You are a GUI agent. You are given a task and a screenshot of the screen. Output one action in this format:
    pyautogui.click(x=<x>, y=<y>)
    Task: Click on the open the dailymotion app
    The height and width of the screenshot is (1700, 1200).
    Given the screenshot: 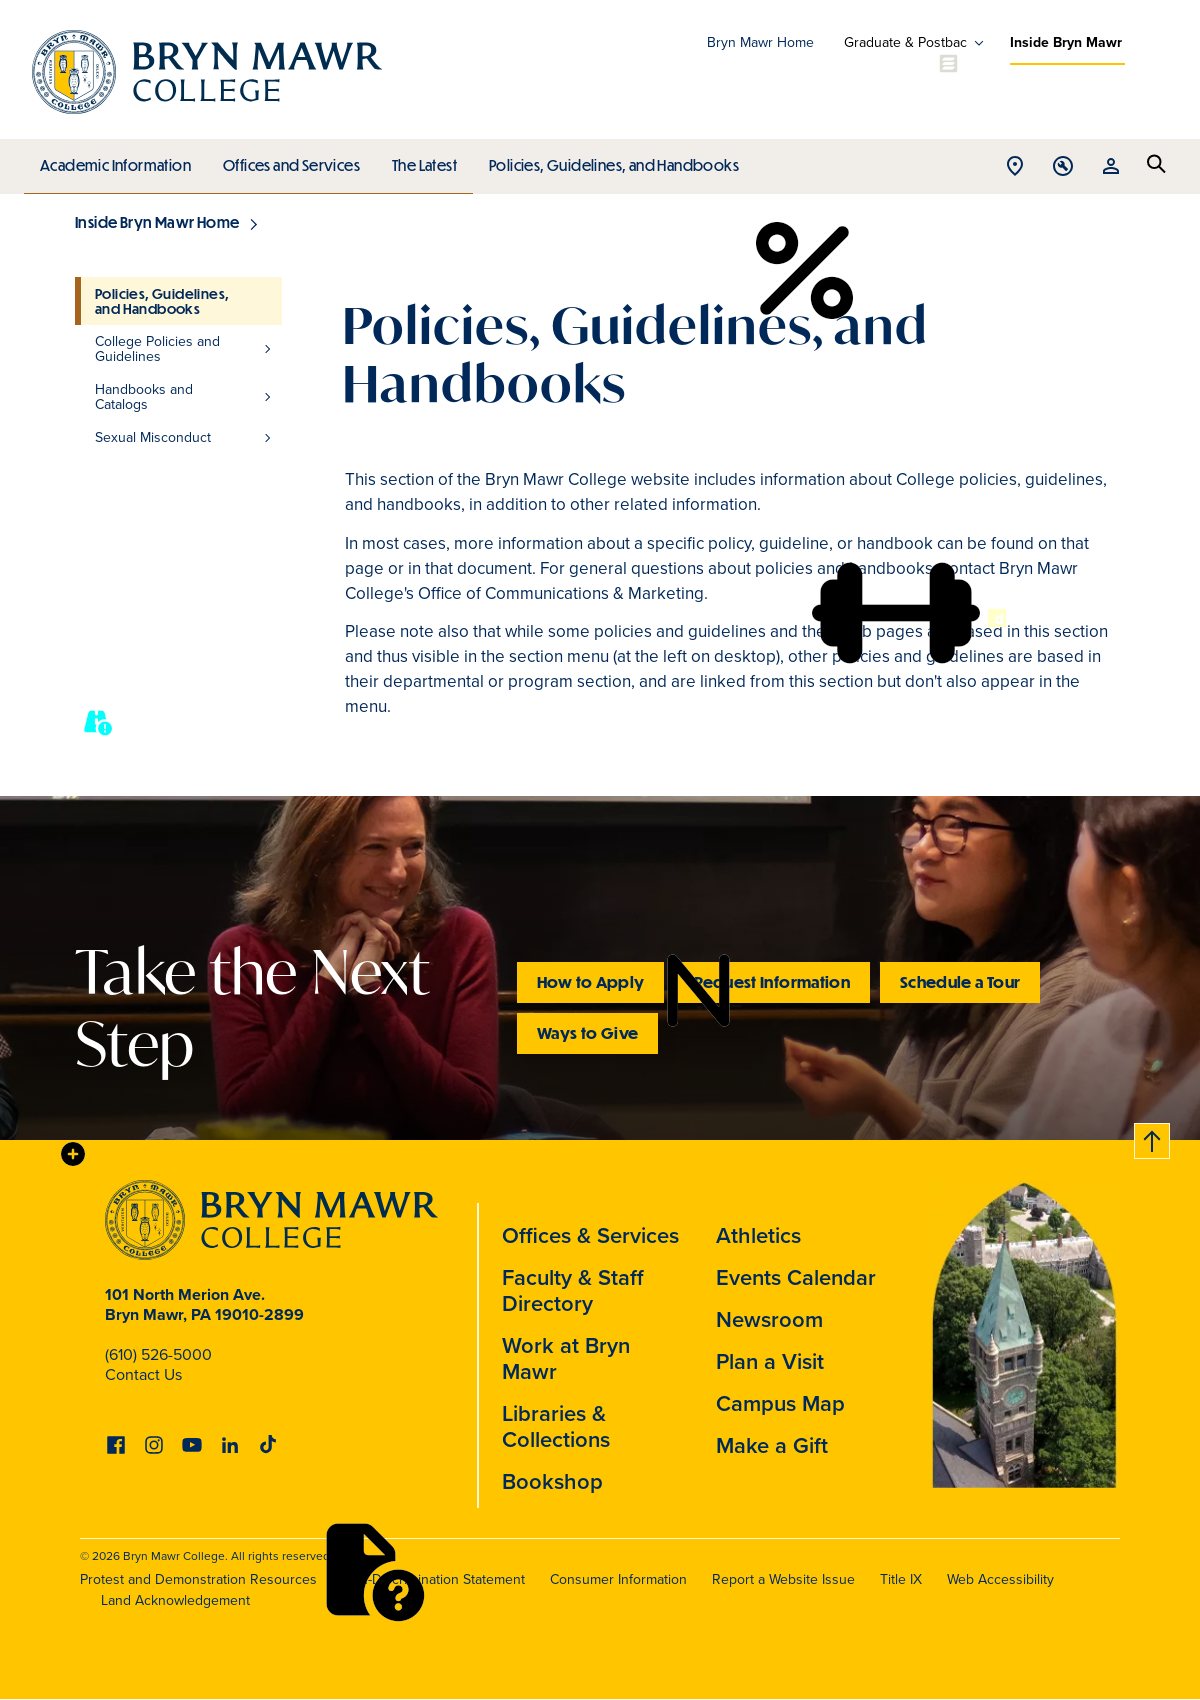 What is the action you would take?
    pyautogui.click(x=997, y=618)
    